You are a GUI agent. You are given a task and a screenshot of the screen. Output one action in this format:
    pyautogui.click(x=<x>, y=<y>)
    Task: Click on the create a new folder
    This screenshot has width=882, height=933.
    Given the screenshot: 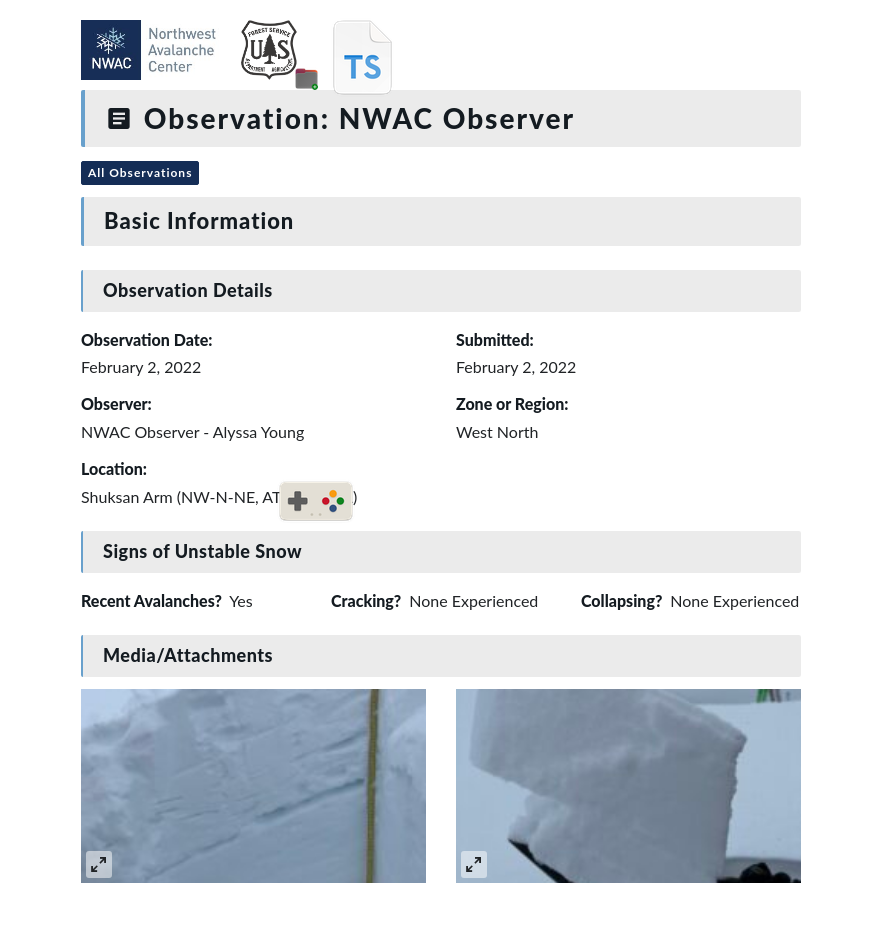 What is the action you would take?
    pyautogui.click(x=306, y=78)
    